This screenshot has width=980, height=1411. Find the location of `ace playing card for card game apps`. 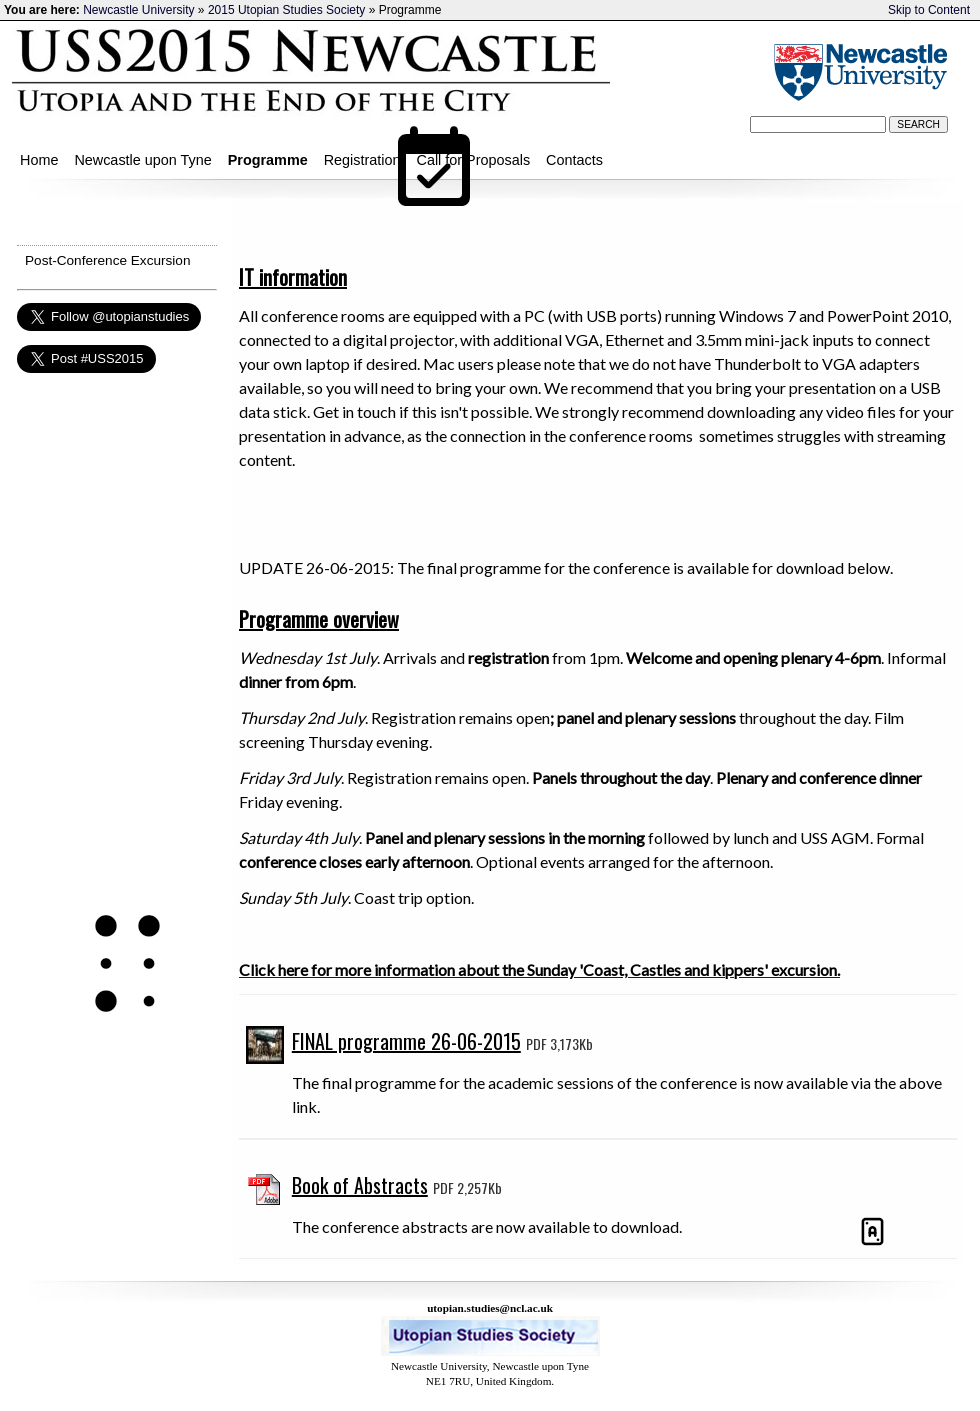

ace playing card for card game apps is located at coordinates (872, 1231).